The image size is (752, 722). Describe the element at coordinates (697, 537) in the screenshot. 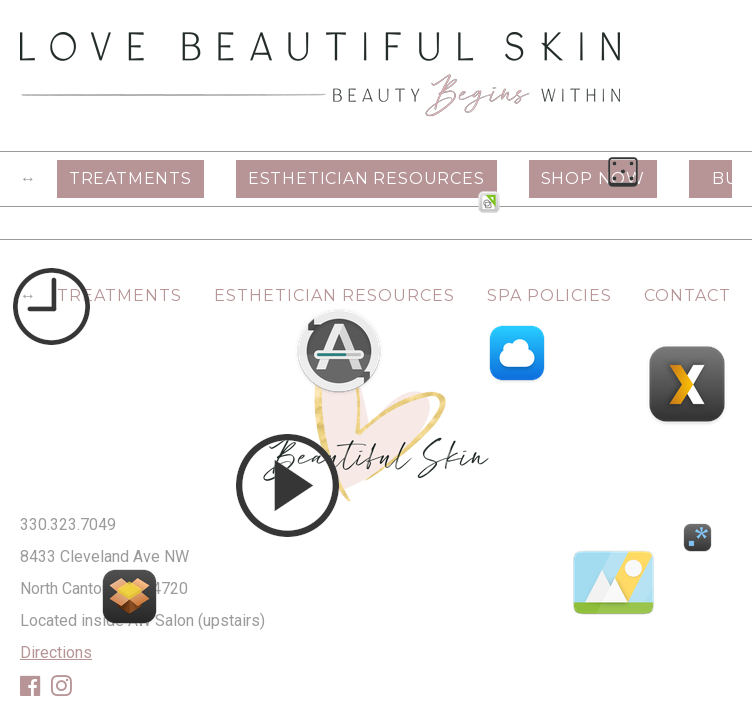

I see `open regexr app for testing regular expressions` at that location.